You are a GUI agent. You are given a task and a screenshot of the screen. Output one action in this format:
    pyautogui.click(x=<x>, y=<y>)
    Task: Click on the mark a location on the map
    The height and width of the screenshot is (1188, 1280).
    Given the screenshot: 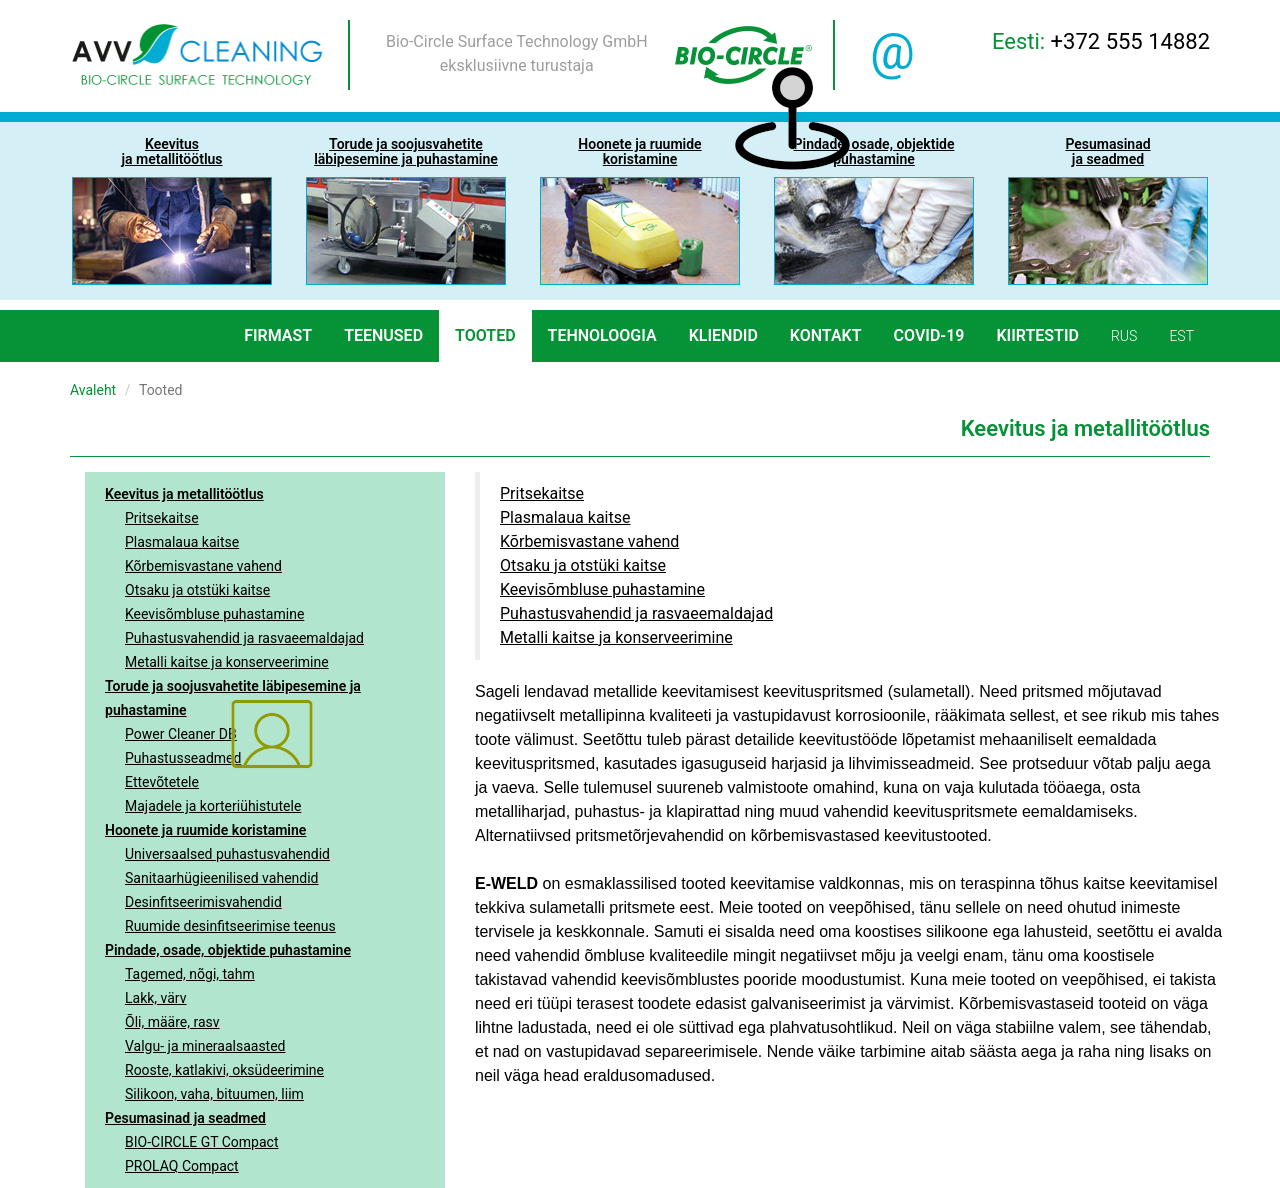 What is the action you would take?
    pyautogui.click(x=792, y=120)
    